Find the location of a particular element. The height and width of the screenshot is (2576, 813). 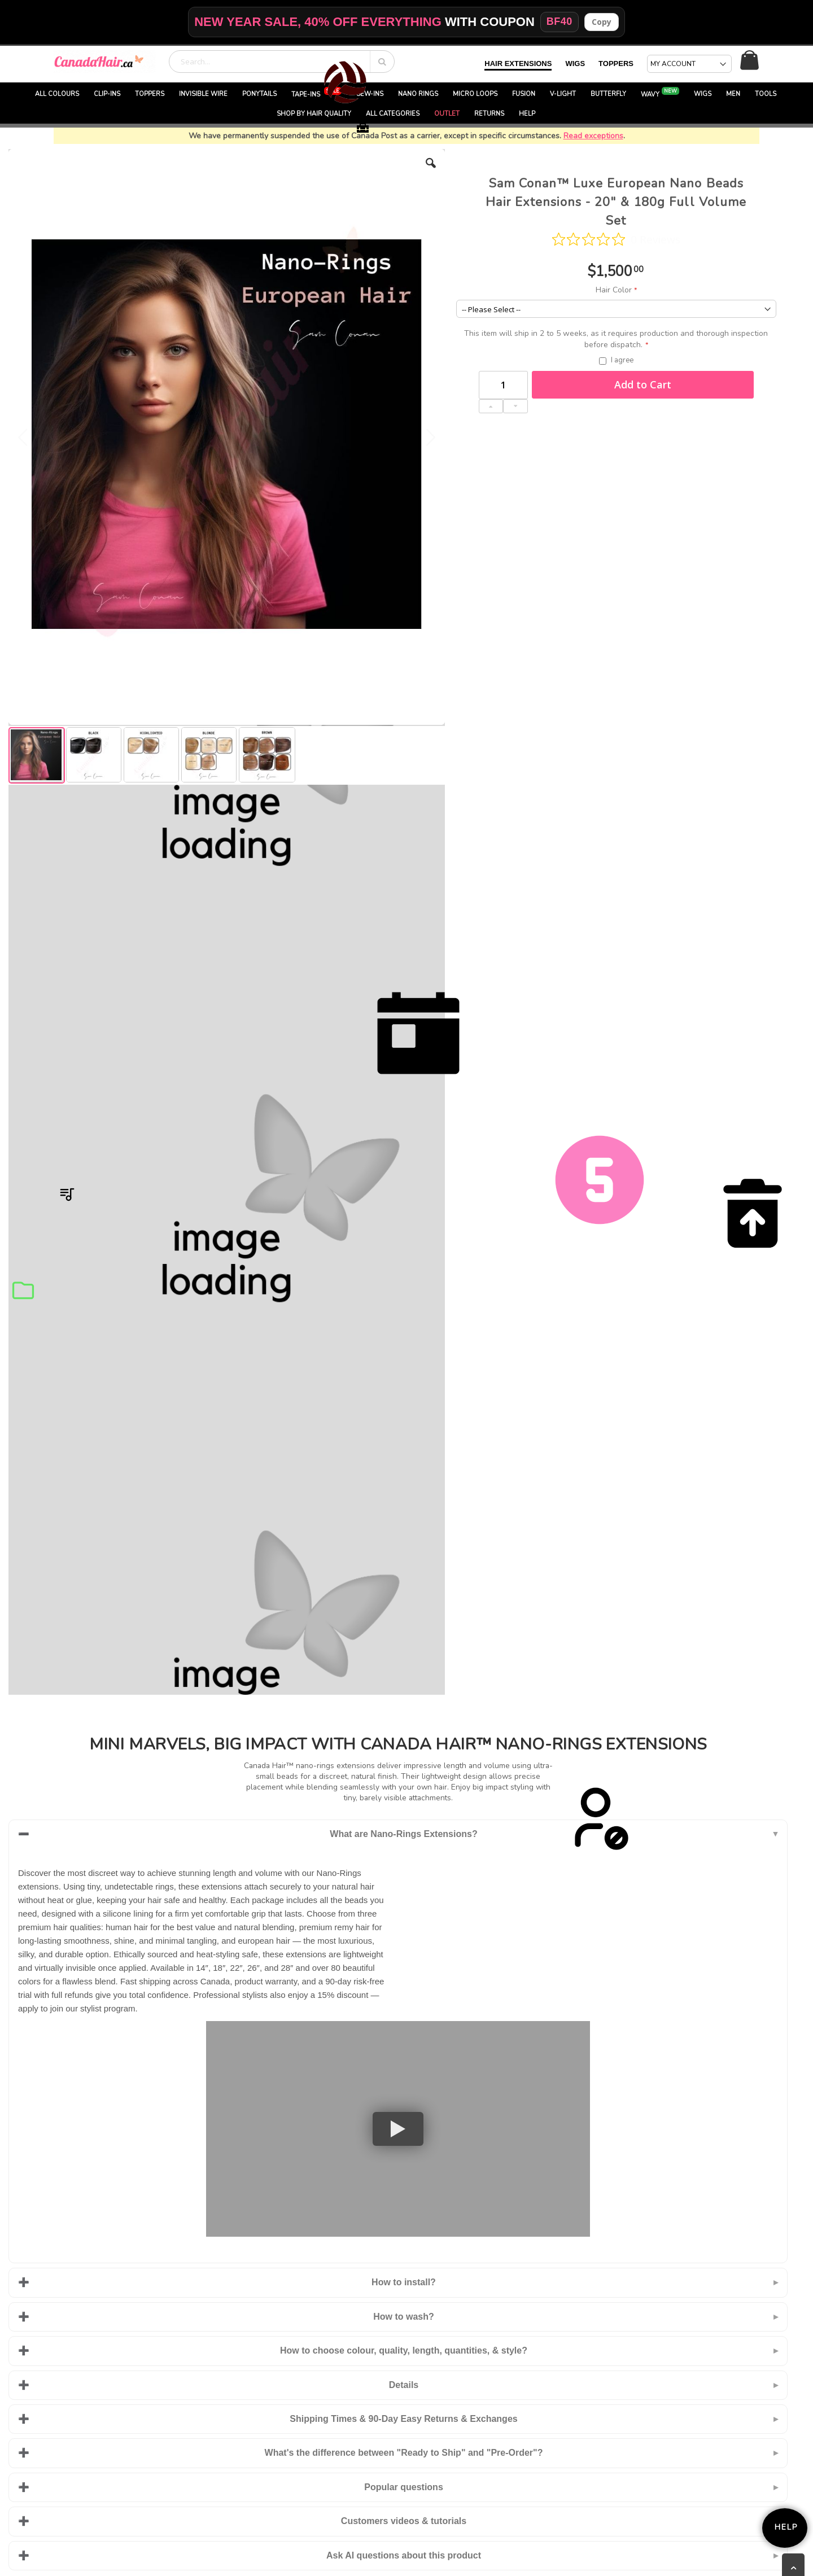

access volleyball or beach sports content is located at coordinates (345, 82).